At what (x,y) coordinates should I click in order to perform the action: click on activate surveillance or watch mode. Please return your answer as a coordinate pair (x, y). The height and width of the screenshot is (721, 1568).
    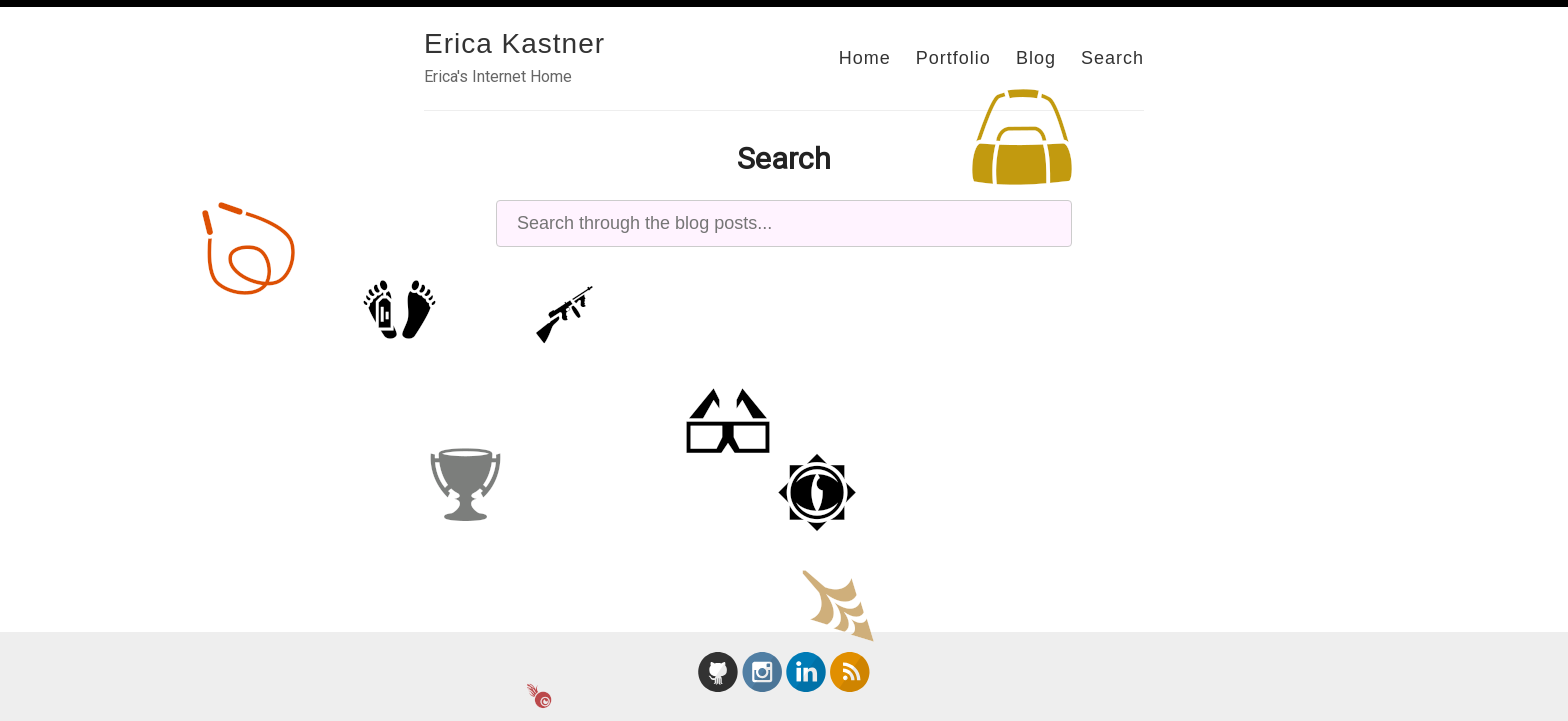
    Looking at the image, I should click on (817, 492).